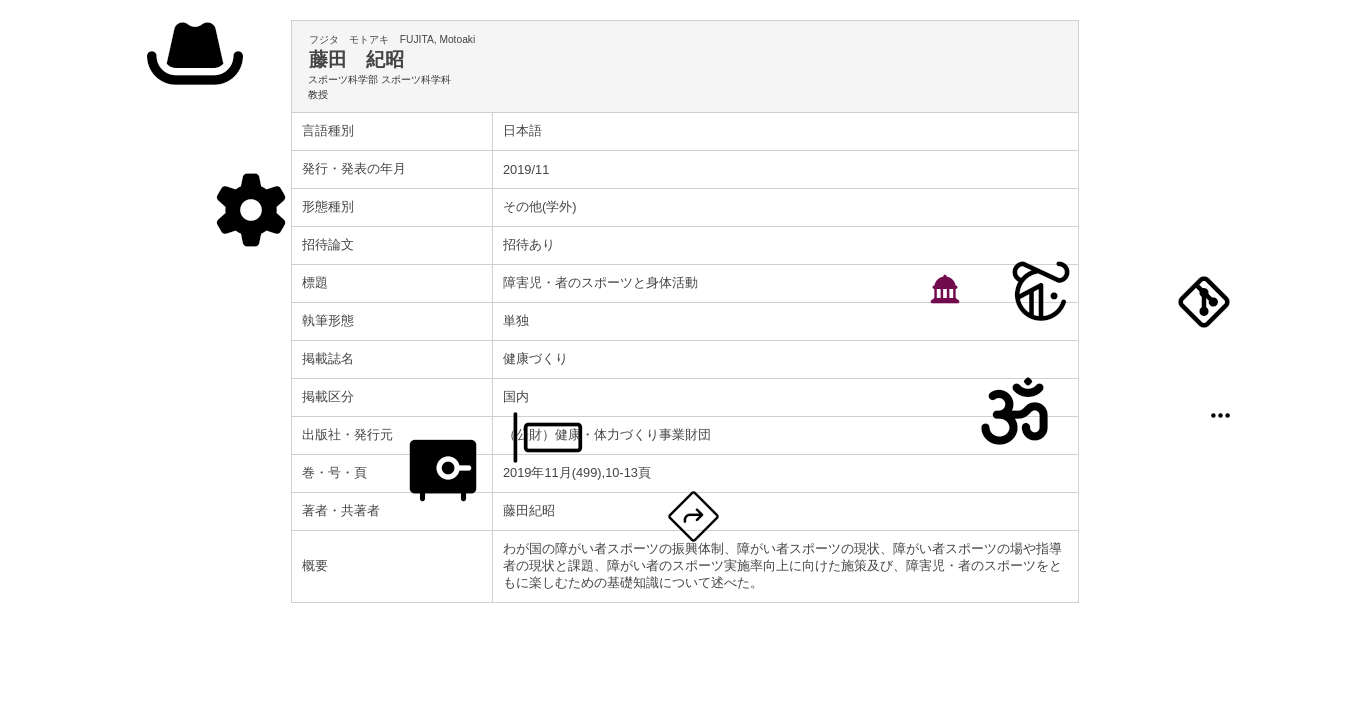  I want to click on indicates an upcoming turn or direction change, so click(693, 516).